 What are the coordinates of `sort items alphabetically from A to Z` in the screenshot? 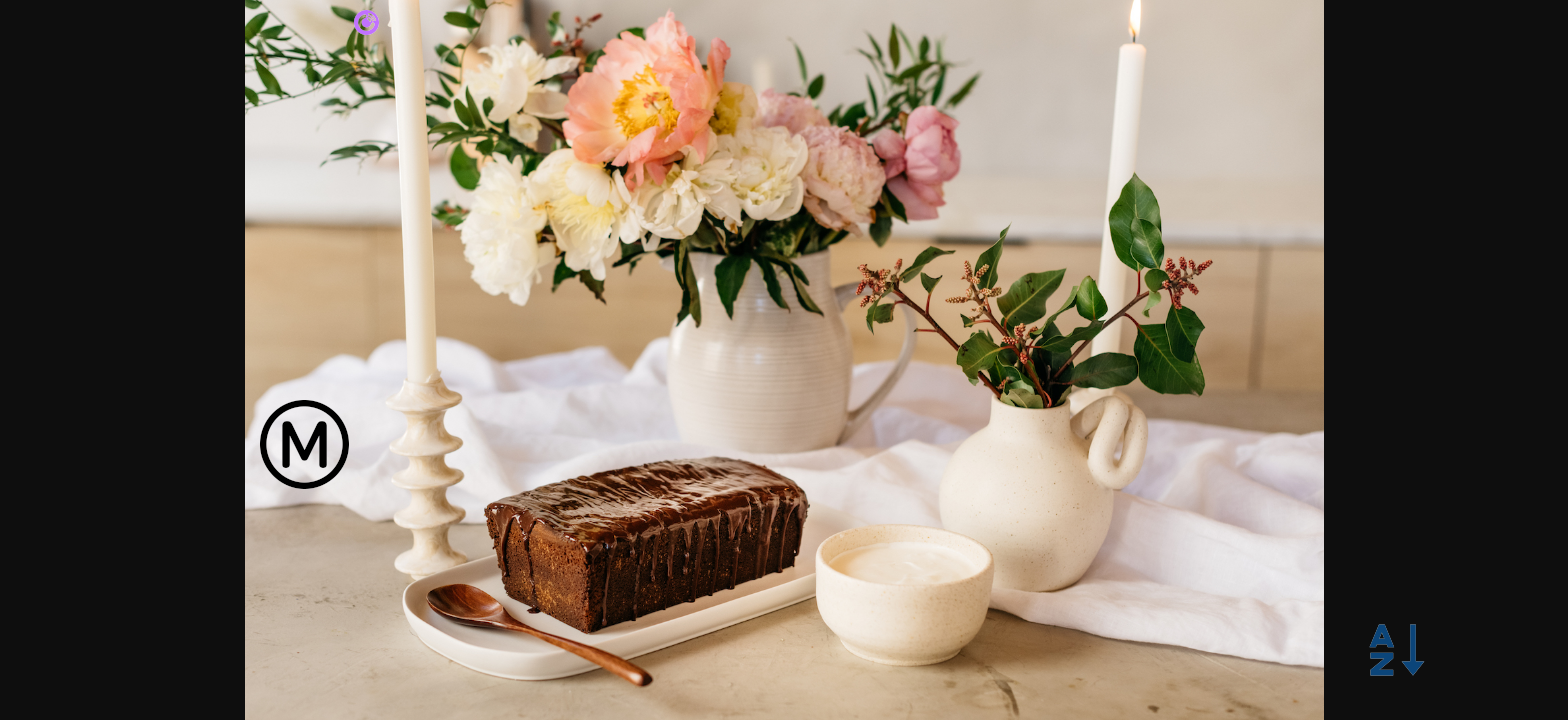 It's located at (1396, 650).